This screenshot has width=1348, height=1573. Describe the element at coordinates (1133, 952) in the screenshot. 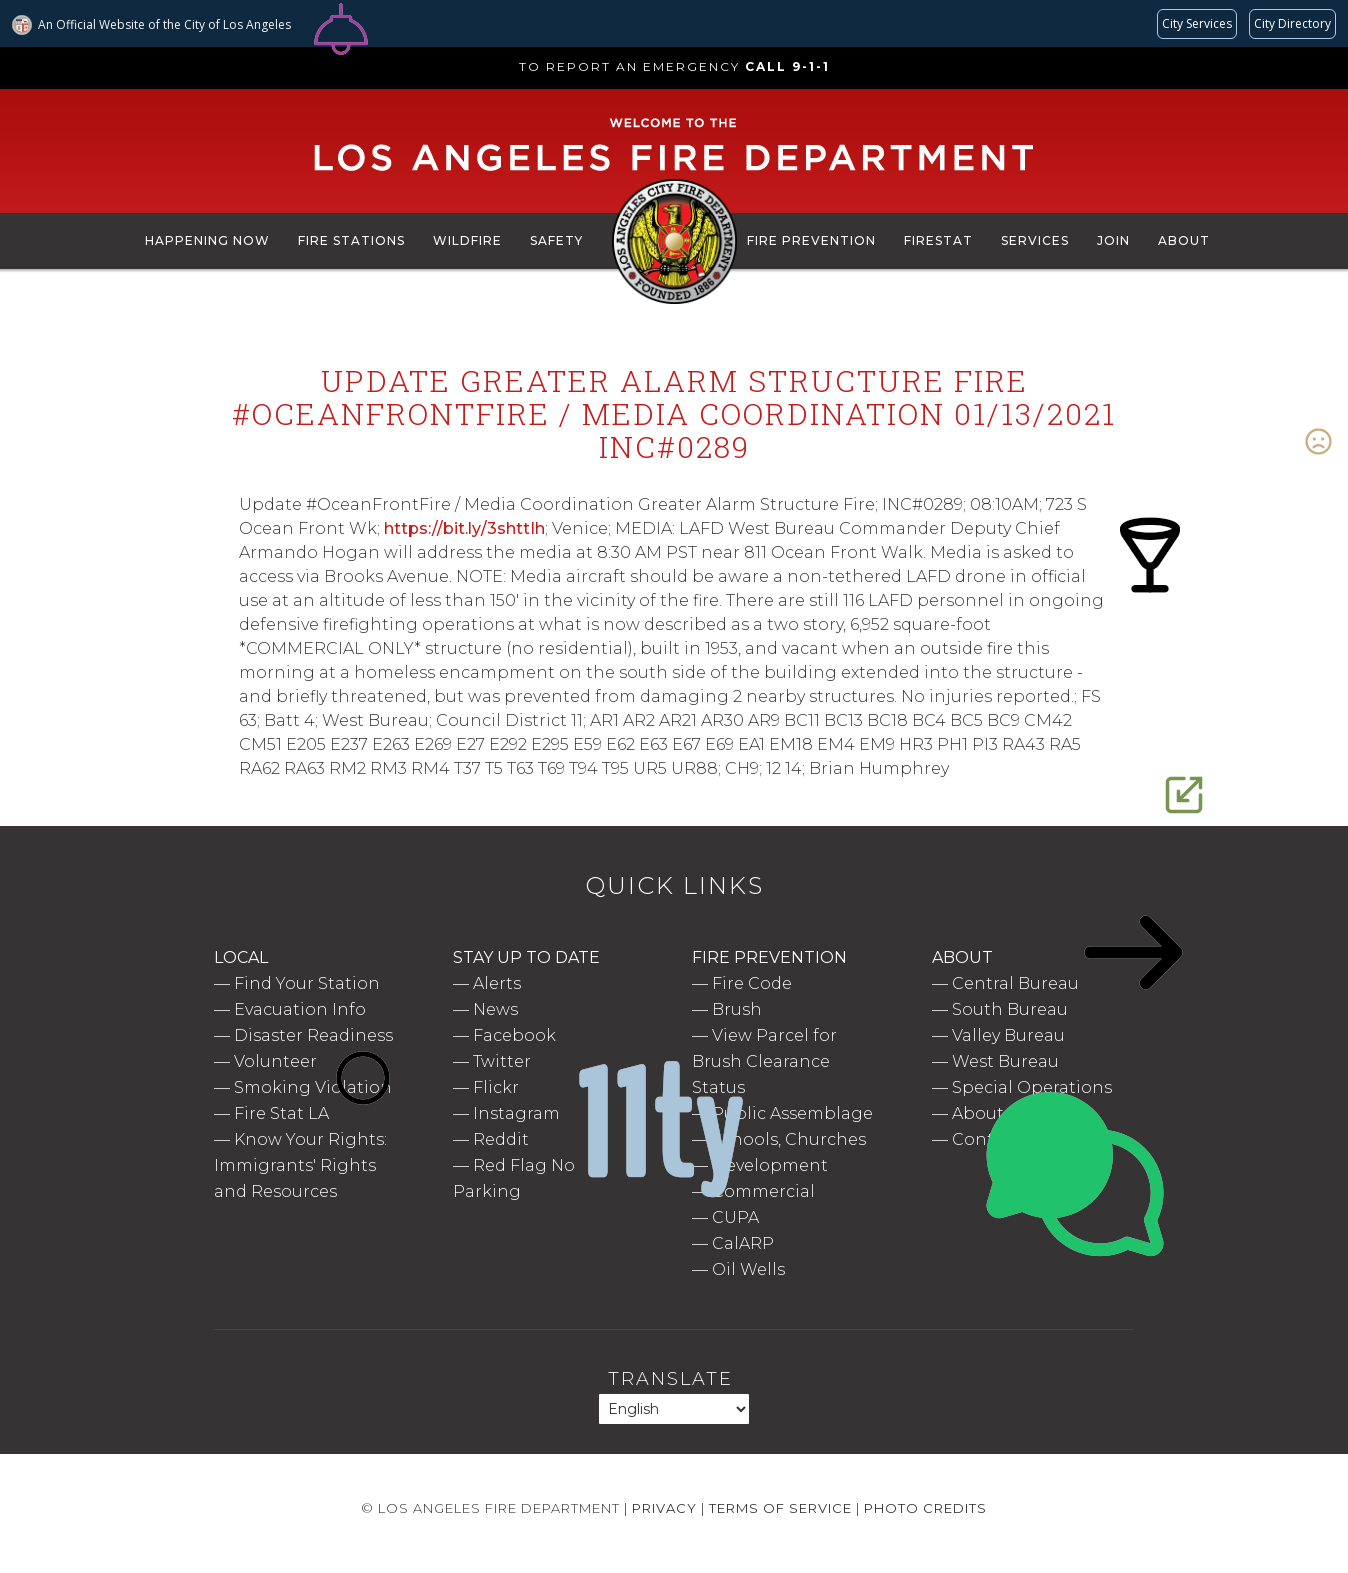

I see `proceed to the next step` at that location.